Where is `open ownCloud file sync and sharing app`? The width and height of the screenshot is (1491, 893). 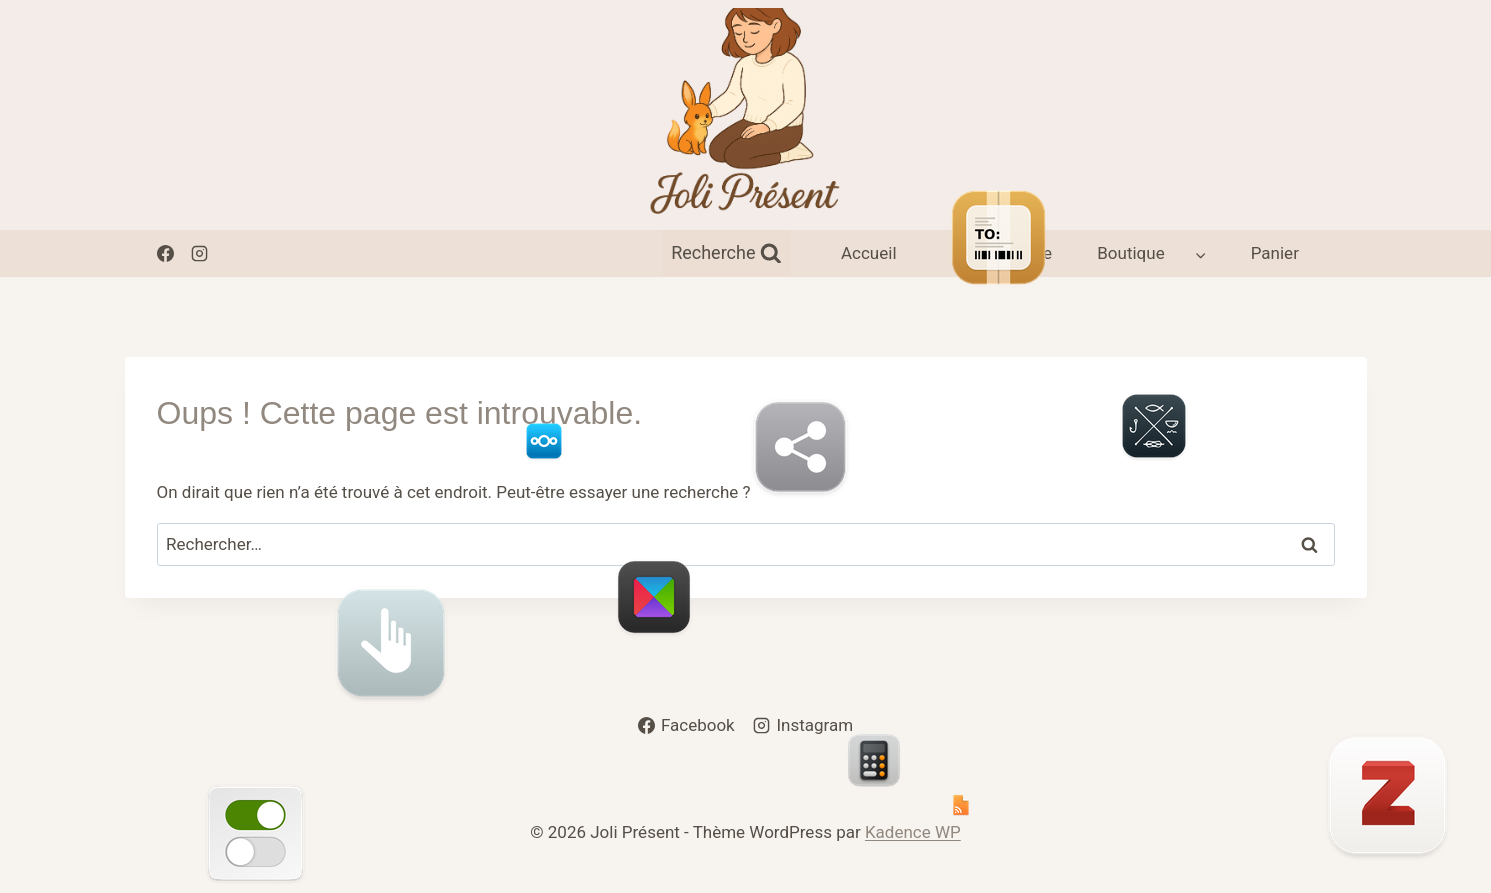
open ownCloud file sync and sharing app is located at coordinates (544, 441).